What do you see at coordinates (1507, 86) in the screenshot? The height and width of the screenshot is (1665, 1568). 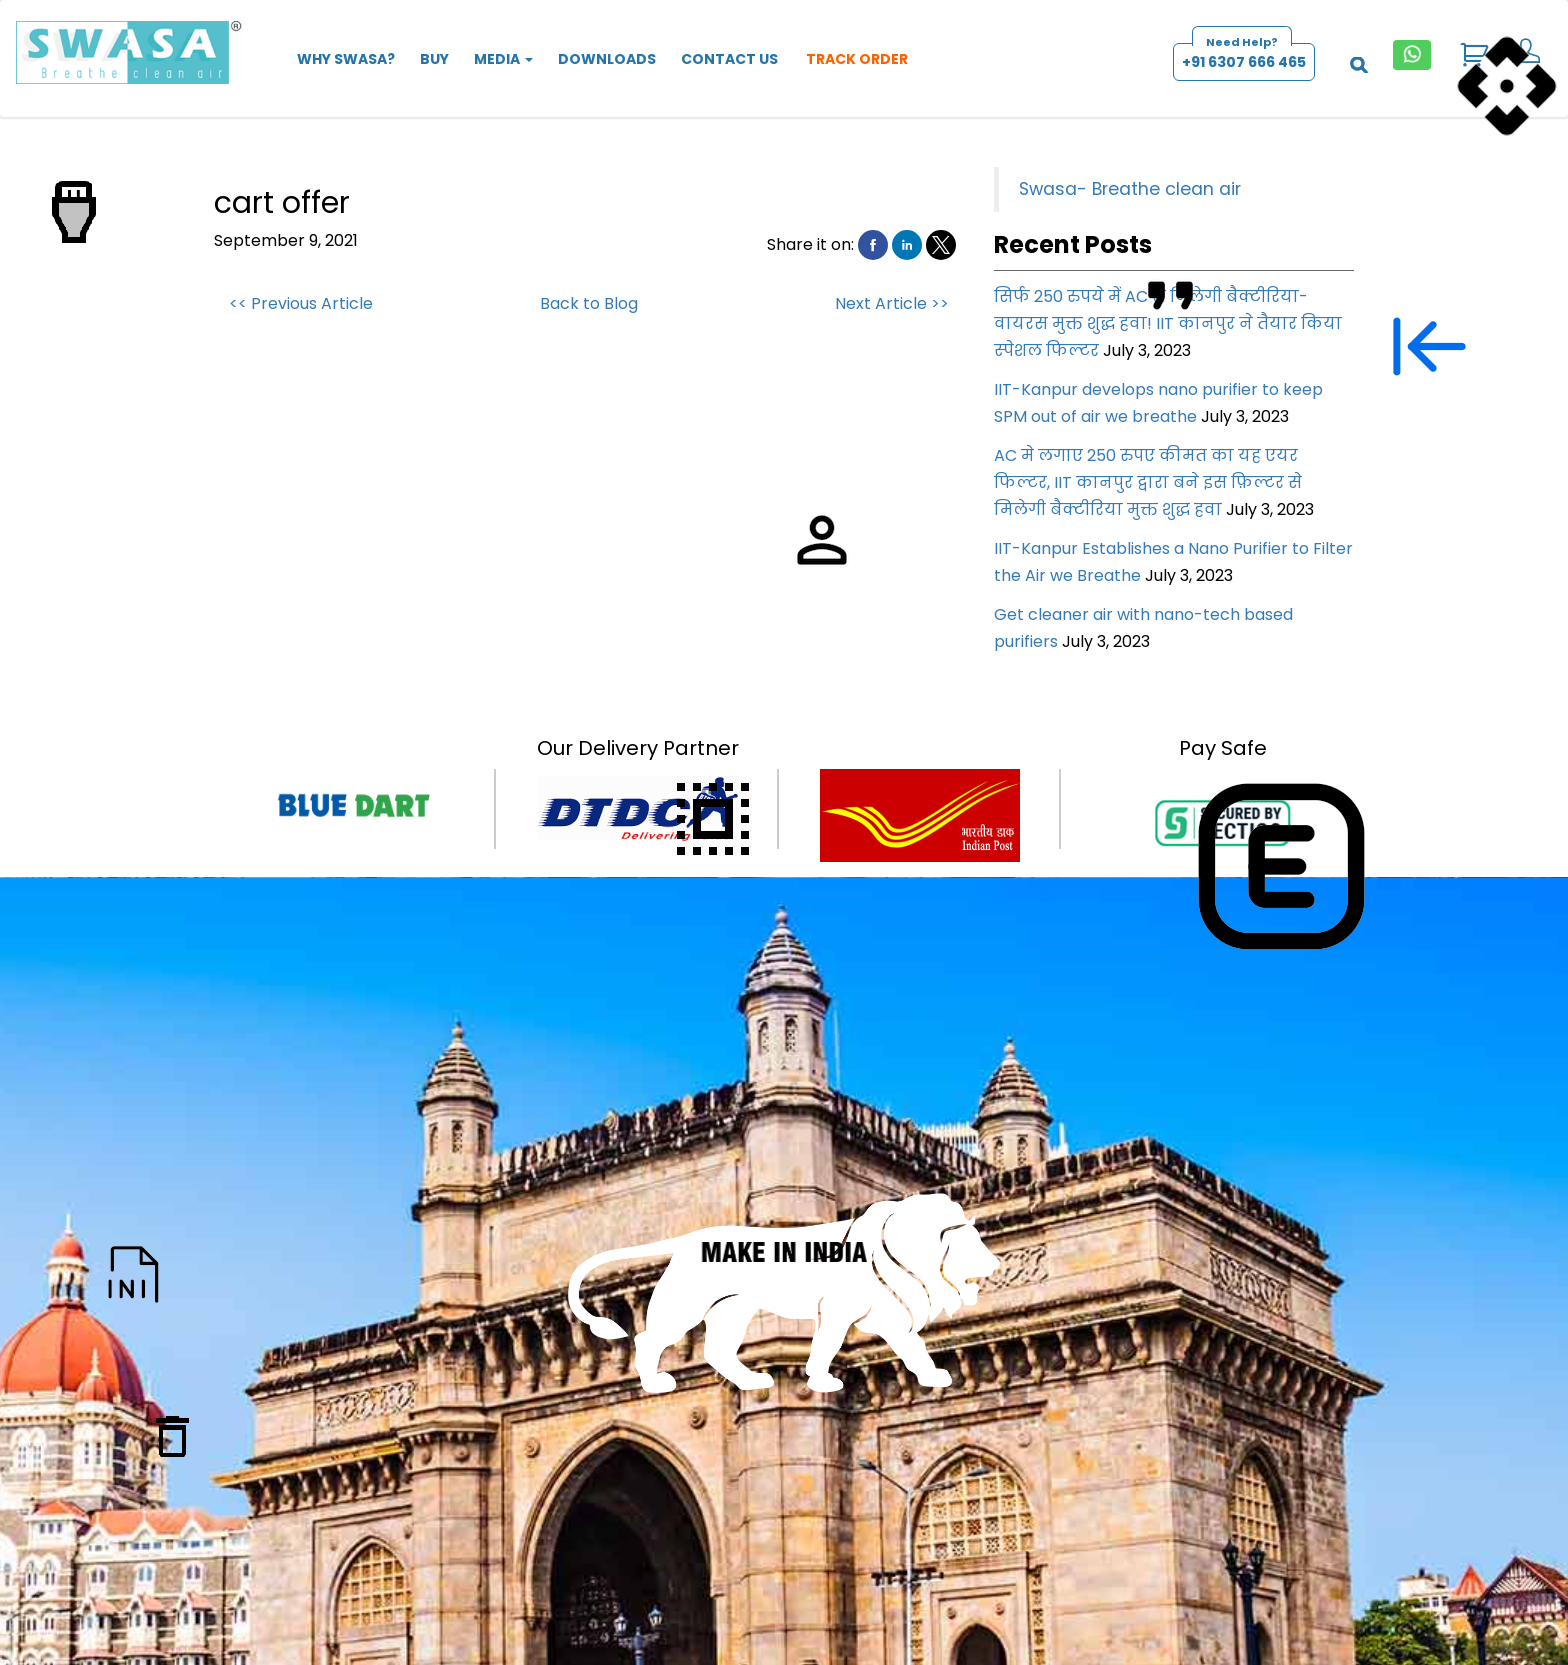 I see `access API settings or integrations` at bounding box center [1507, 86].